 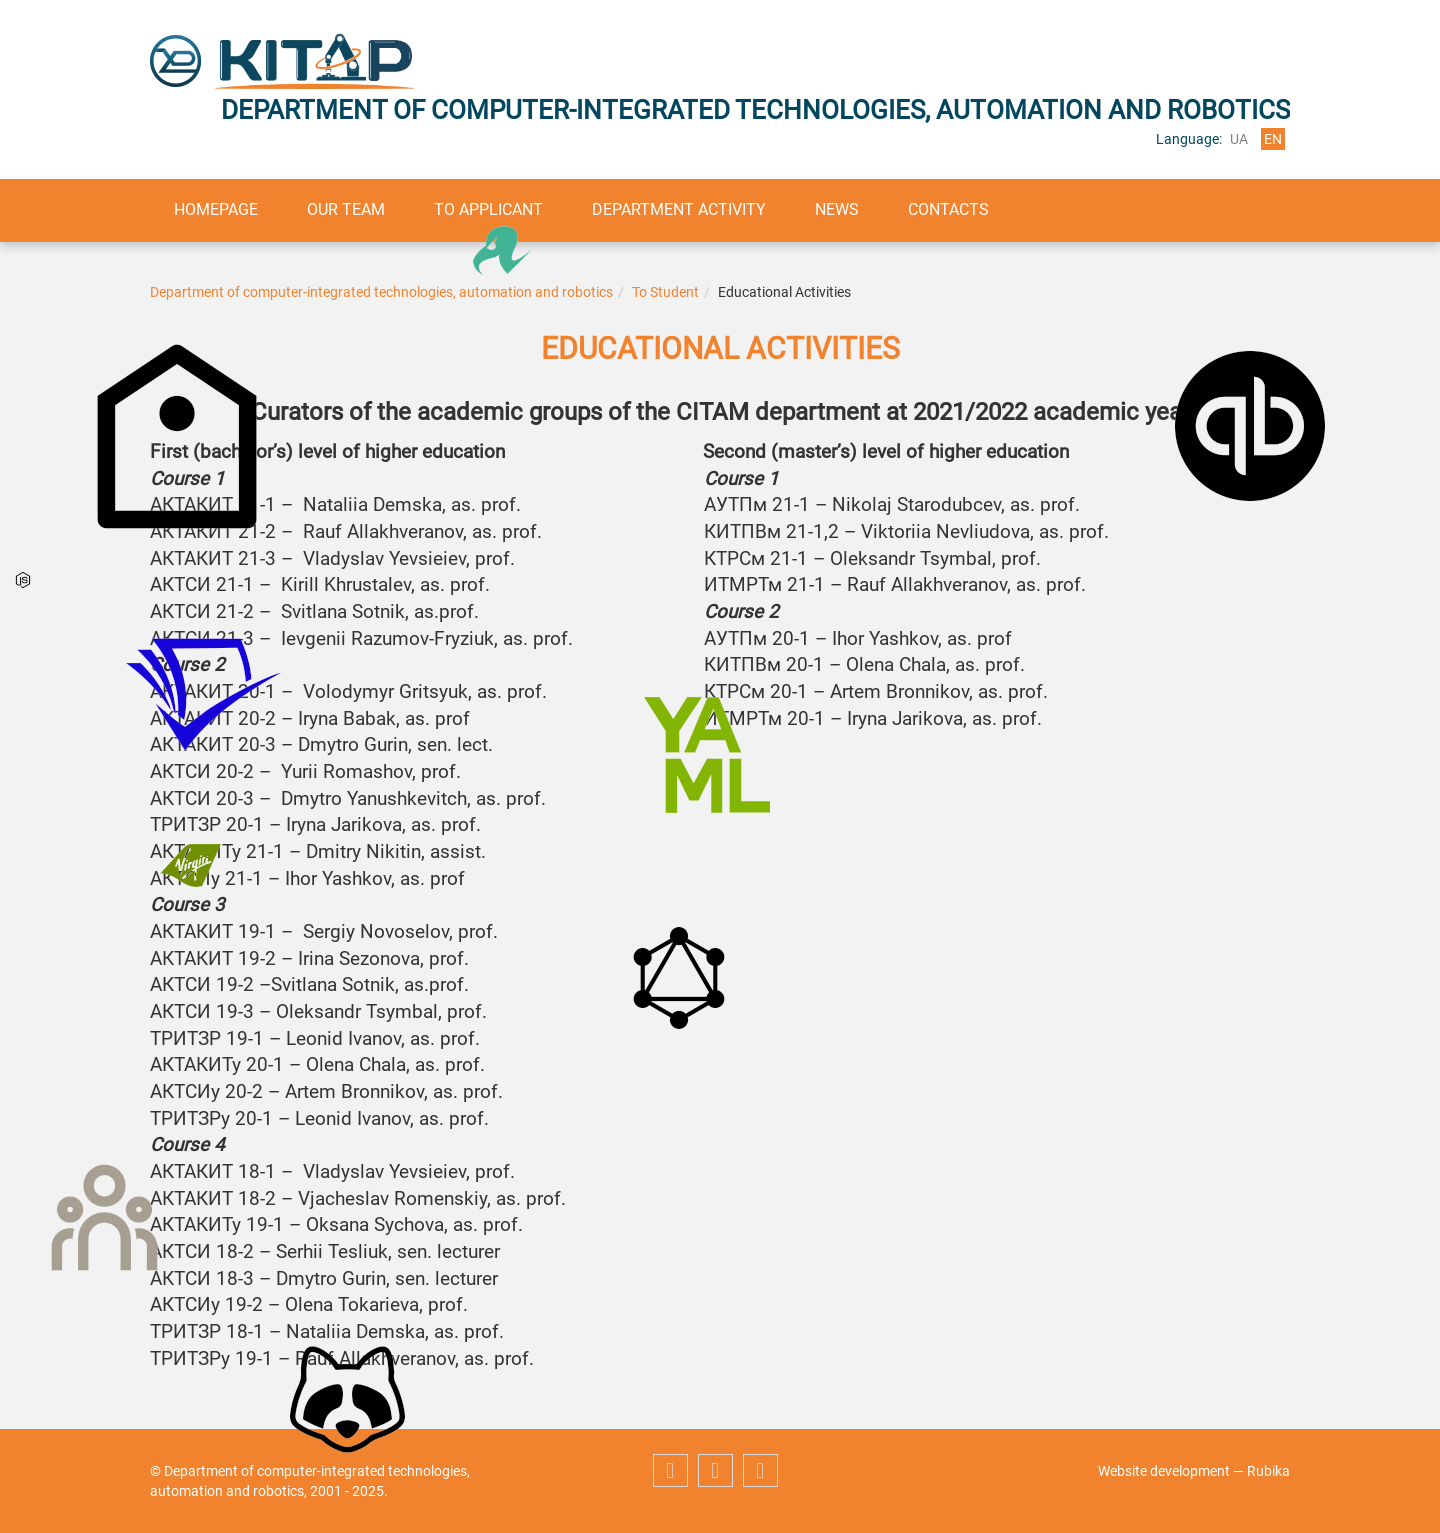 What do you see at coordinates (23, 580) in the screenshot?
I see `Node.js runtime environment logo` at bounding box center [23, 580].